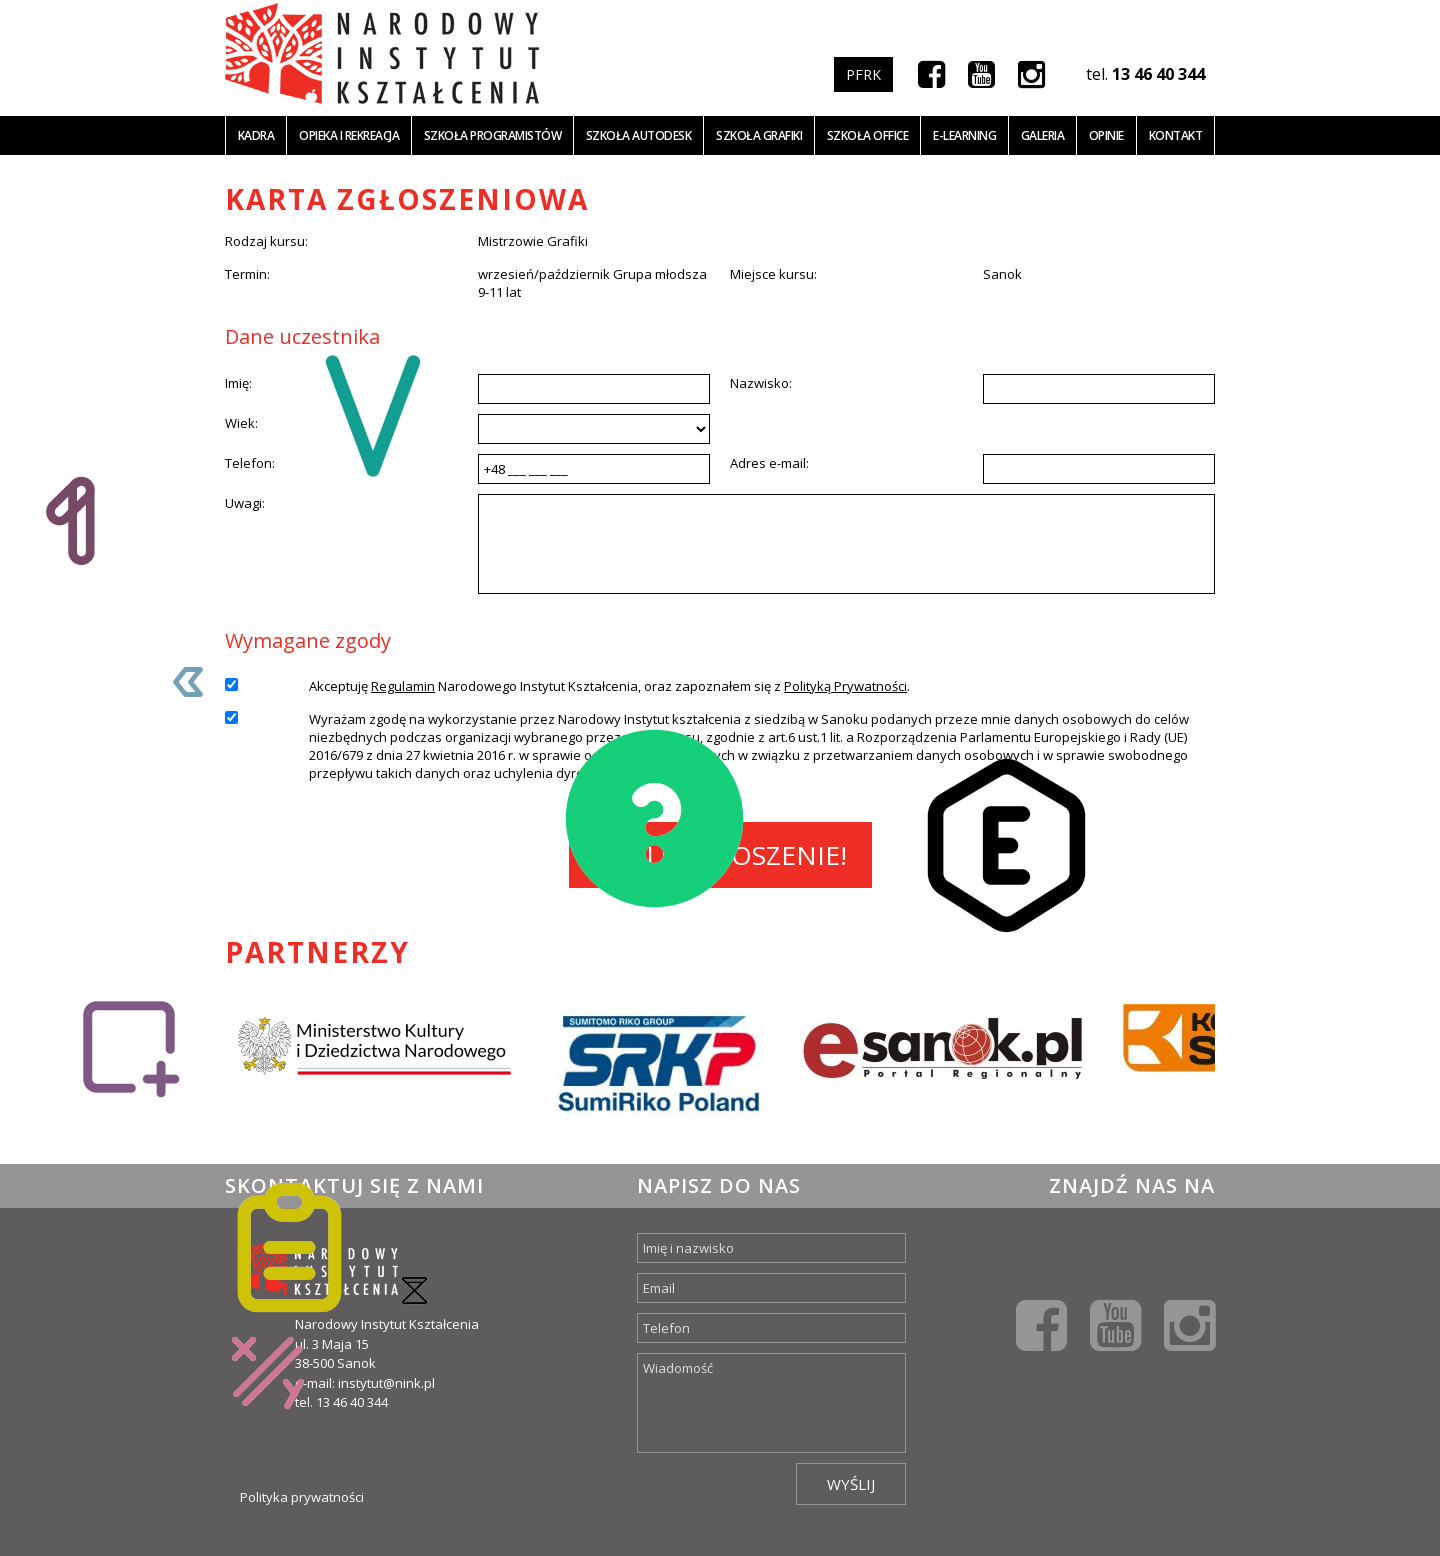 The width and height of the screenshot is (1440, 1556). What do you see at coordinates (1006, 845) in the screenshot?
I see `app icon or logo featuring the letter E` at bounding box center [1006, 845].